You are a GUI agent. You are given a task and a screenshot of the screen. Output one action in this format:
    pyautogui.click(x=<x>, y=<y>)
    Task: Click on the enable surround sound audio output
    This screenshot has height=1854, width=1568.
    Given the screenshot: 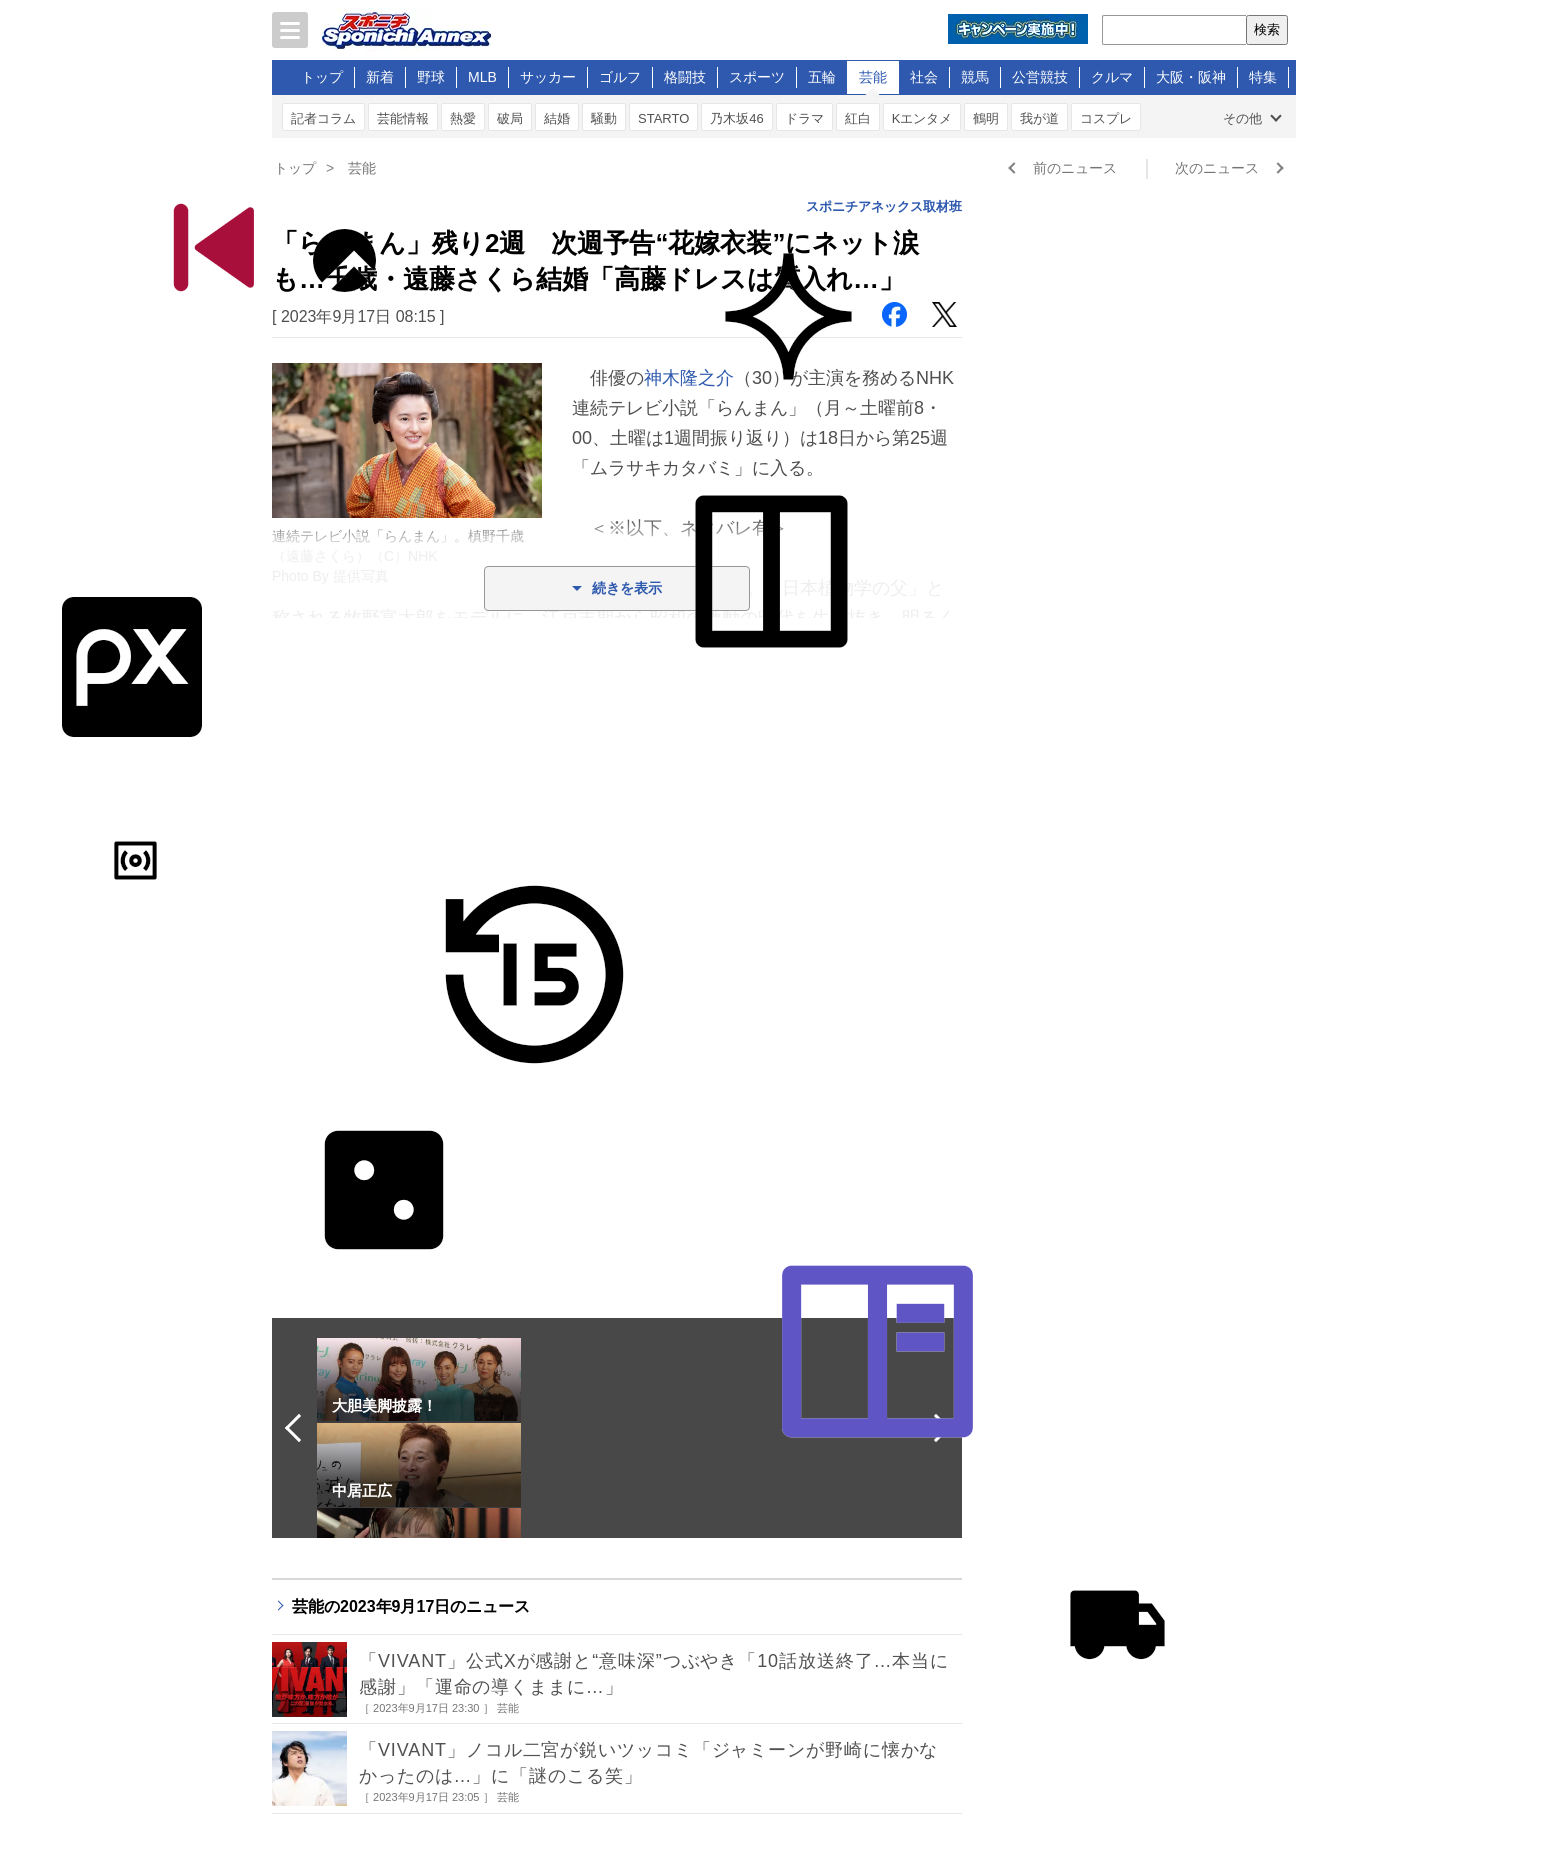 What is the action you would take?
    pyautogui.click(x=135, y=860)
    